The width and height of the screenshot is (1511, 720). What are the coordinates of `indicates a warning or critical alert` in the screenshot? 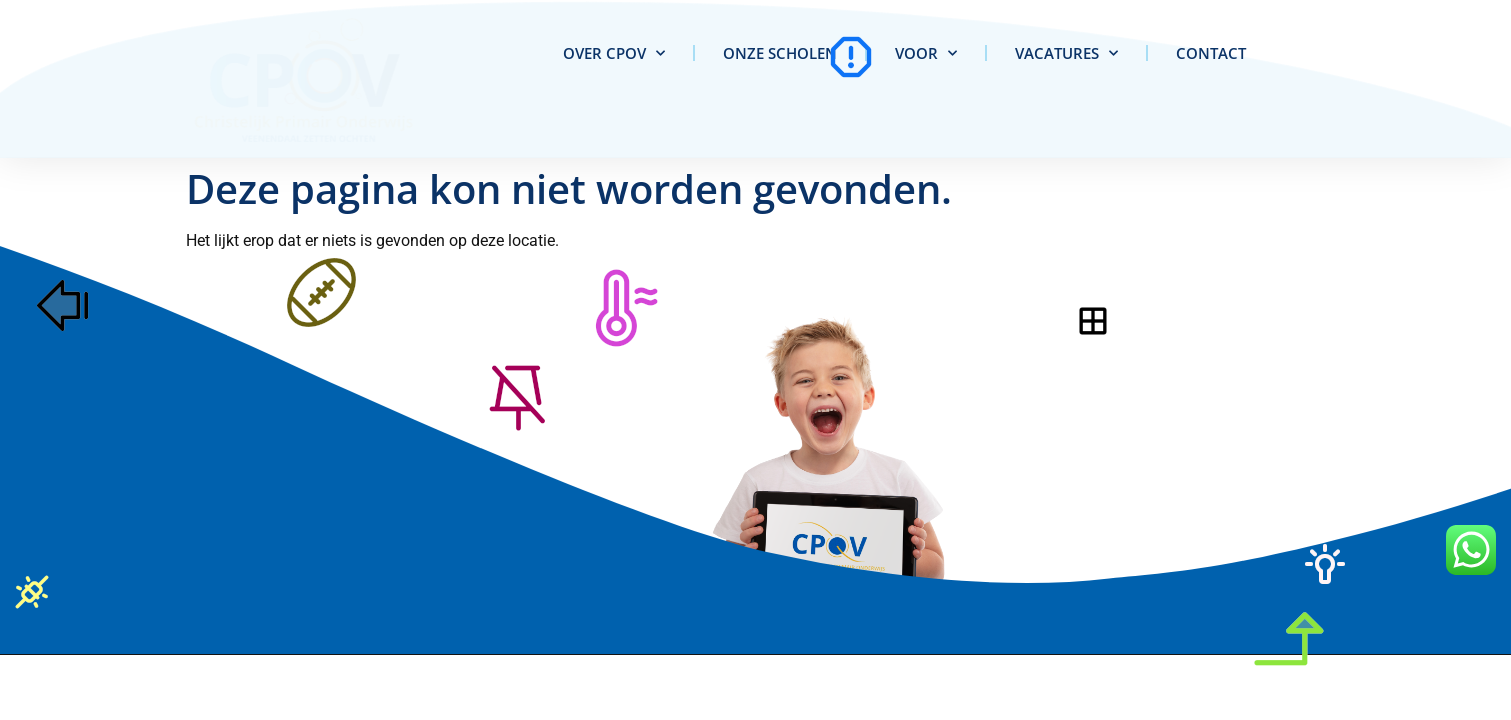 It's located at (851, 57).